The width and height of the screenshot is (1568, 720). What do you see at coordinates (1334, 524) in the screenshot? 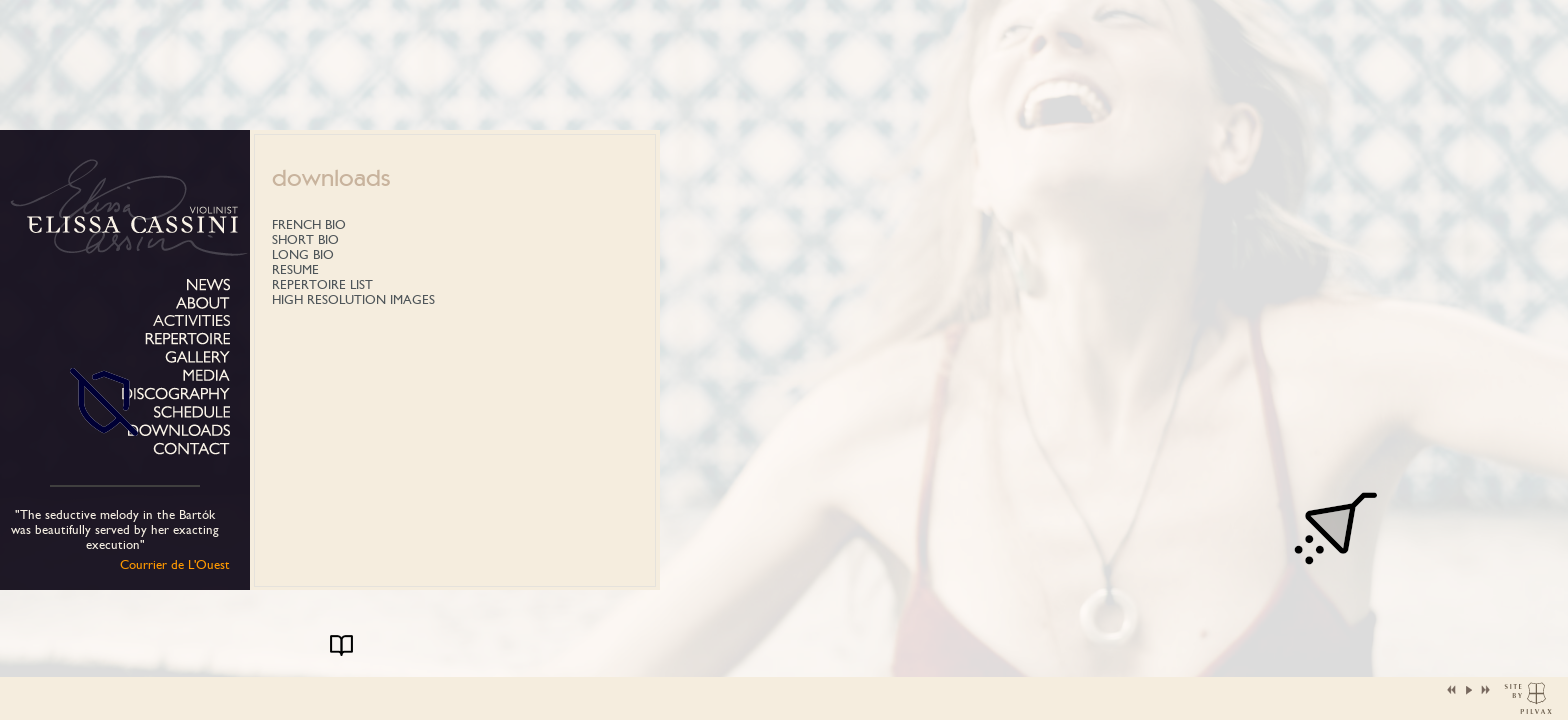
I see `filter or sort content` at bounding box center [1334, 524].